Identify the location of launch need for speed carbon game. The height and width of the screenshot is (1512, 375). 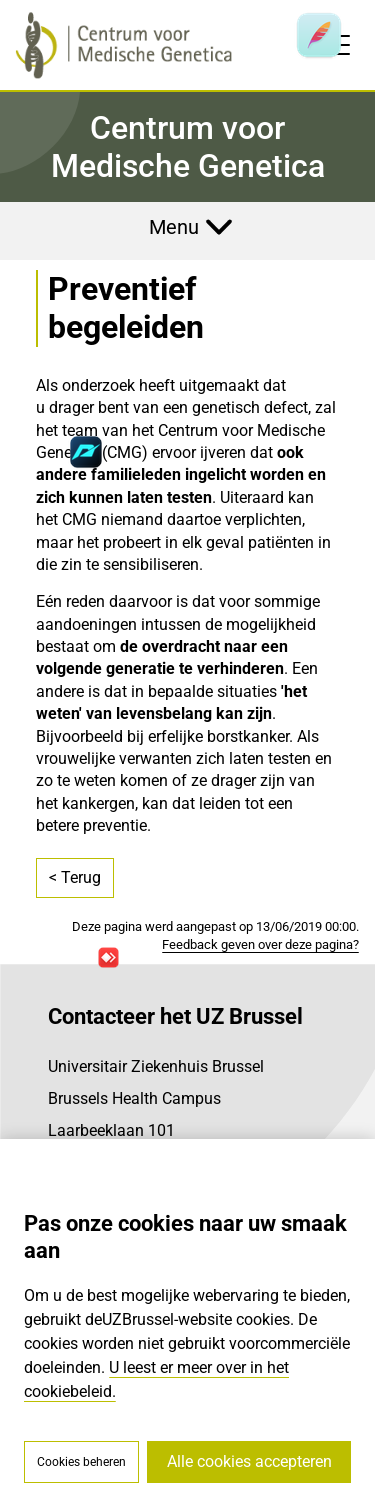
(86, 452).